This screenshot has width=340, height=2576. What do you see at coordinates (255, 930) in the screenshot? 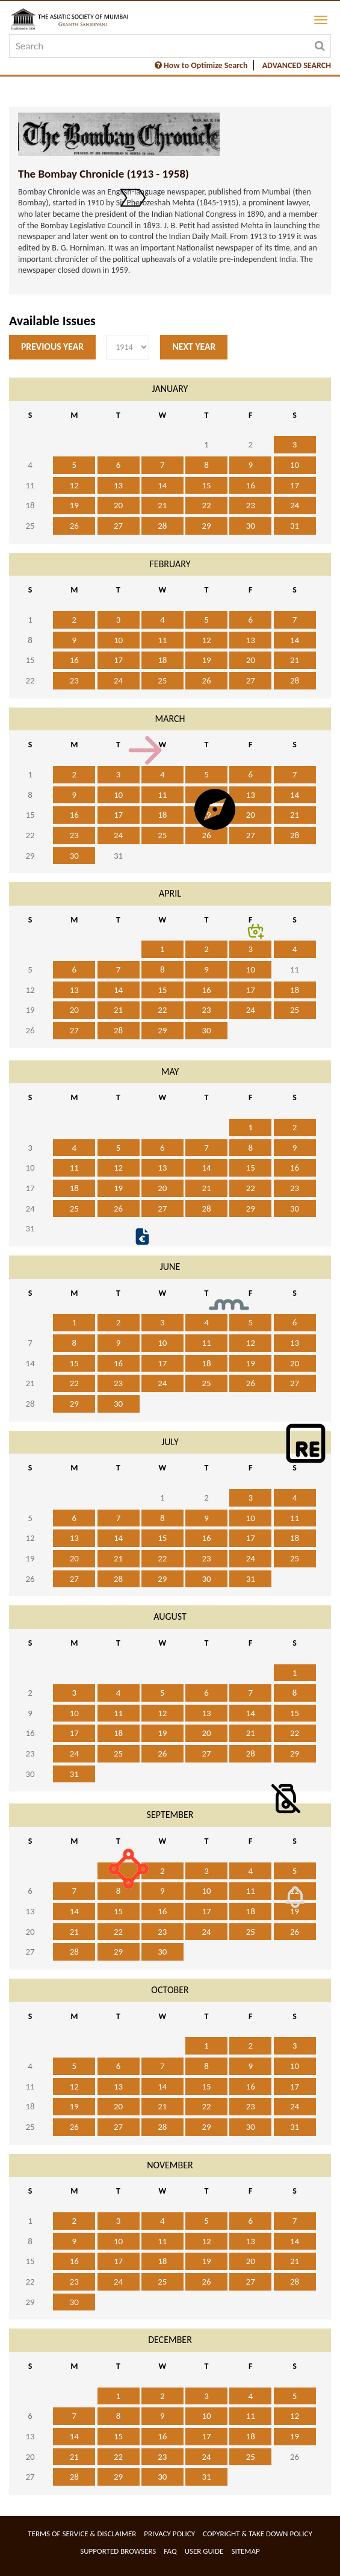
I see `add item to shopping basket` at bounding box center [255, 930].